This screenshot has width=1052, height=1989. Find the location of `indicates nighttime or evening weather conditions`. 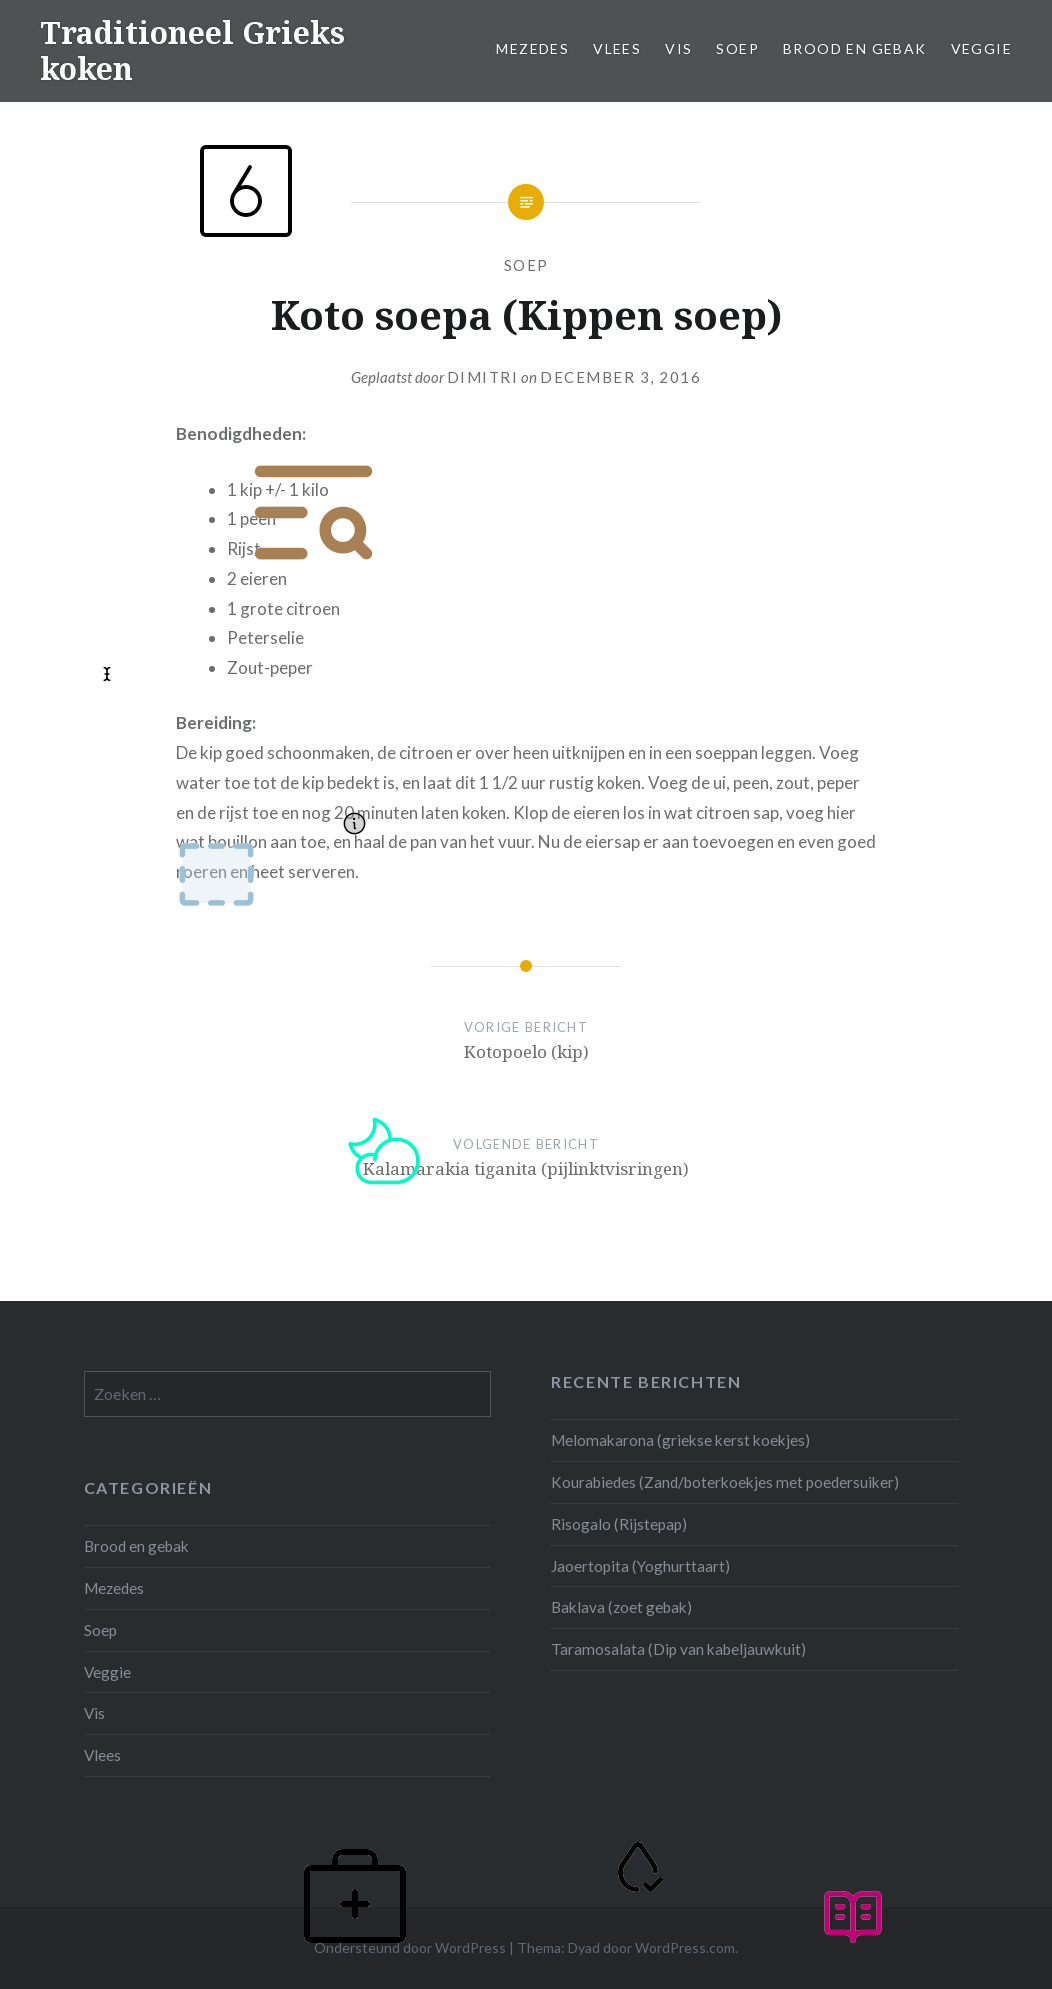

indicates nighttime or evening weather conditions is located at coordinates (382, 1154).